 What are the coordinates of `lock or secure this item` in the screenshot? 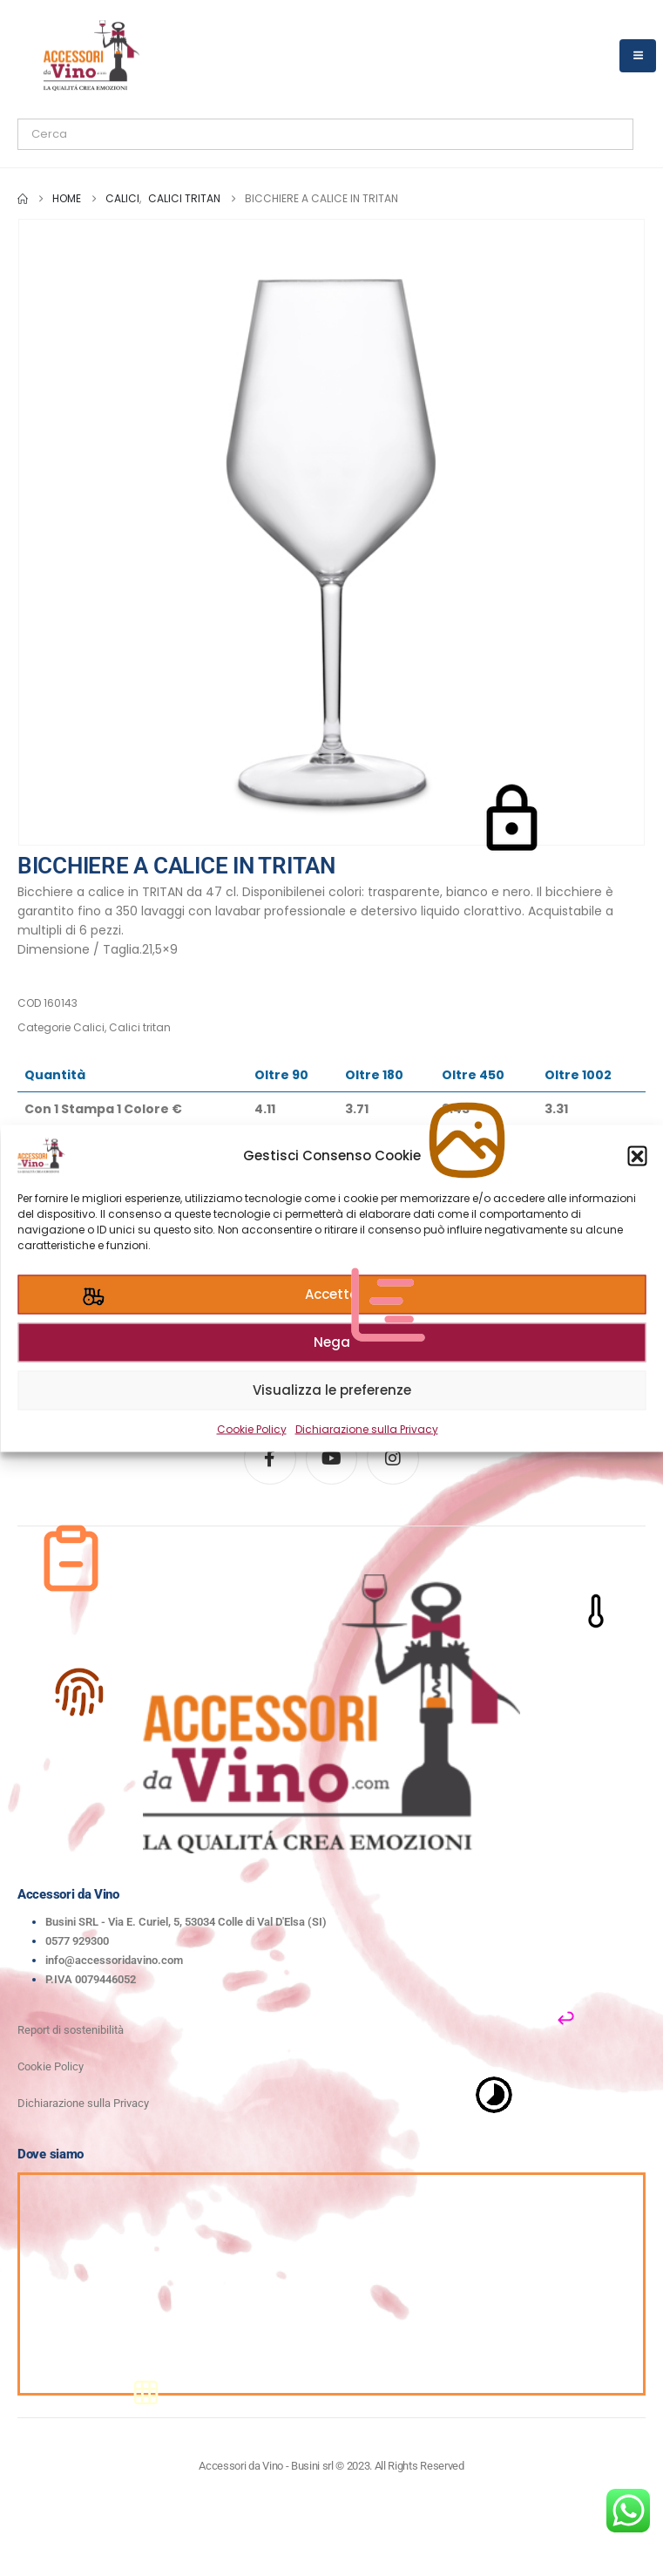 It's located at (511, 819).